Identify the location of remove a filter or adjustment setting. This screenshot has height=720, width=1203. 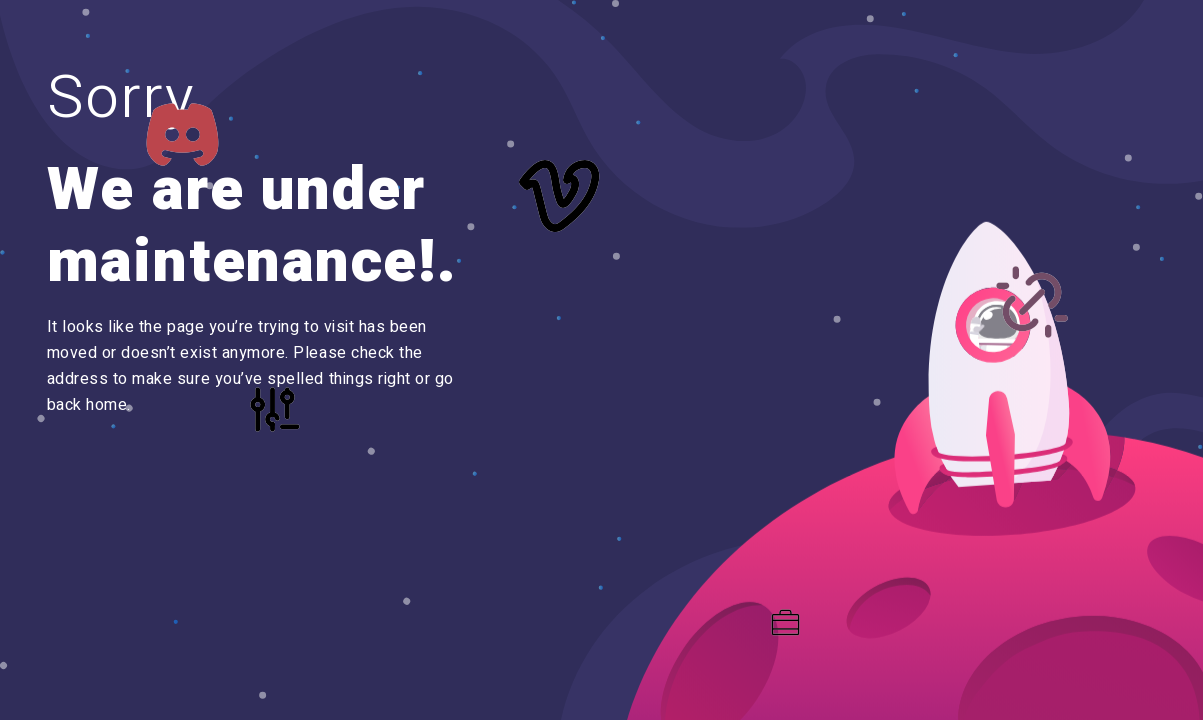
(272, 409).